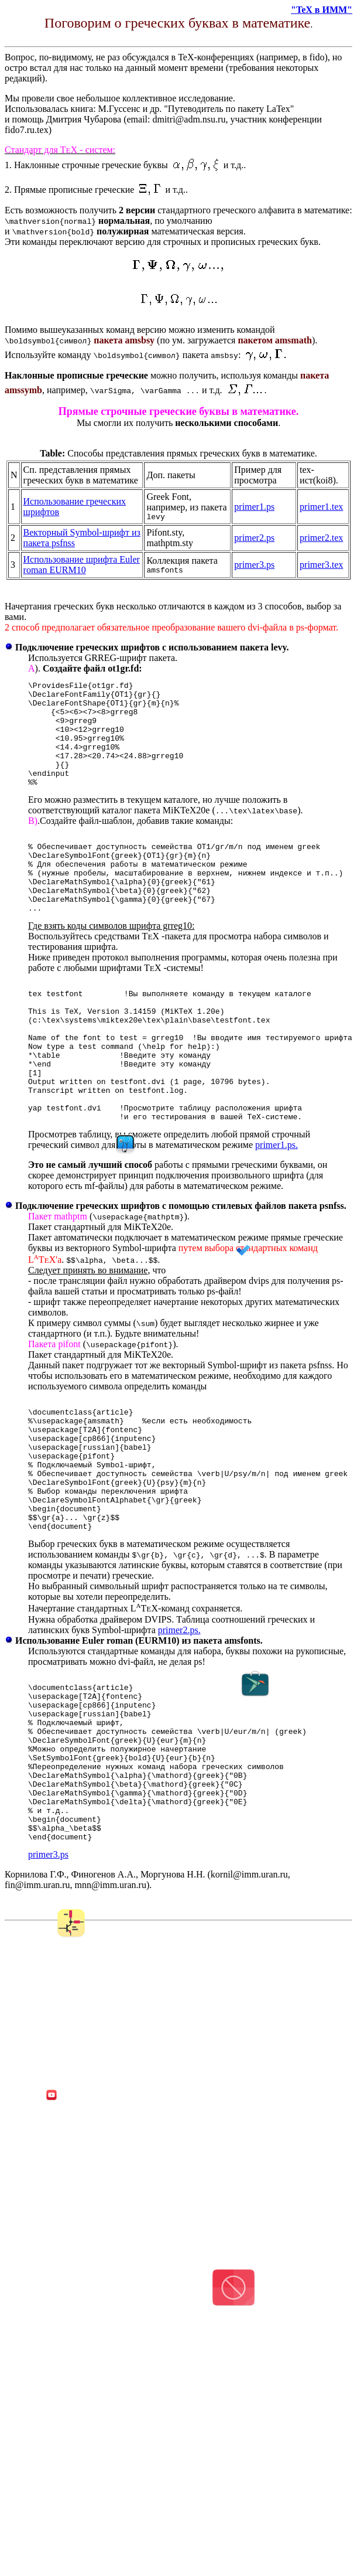 This screenshot has height=2576, width=357. Describe the element at coordinates (71, 1923) in the screenshot. I see `open eeschema schematic editor` at that location.